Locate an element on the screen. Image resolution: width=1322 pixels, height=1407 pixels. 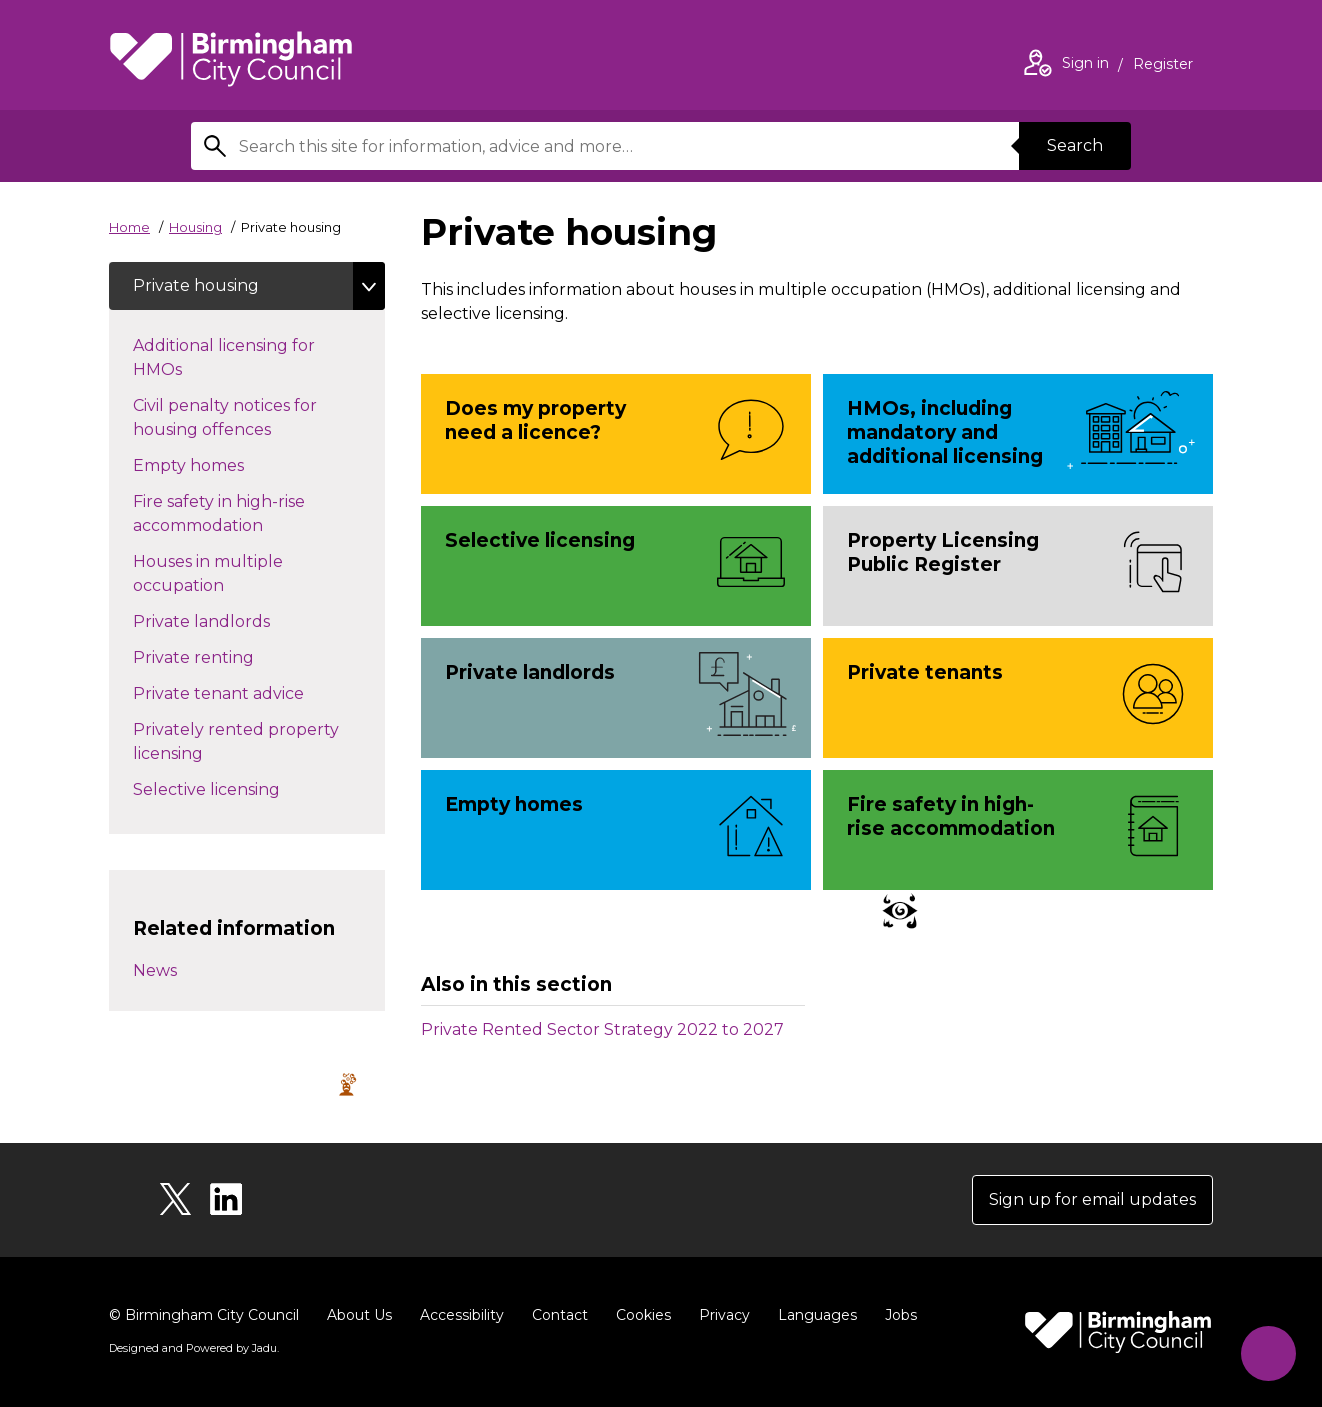
activate fire vision or enhanced sight ability is located at coordinates (900, 911).